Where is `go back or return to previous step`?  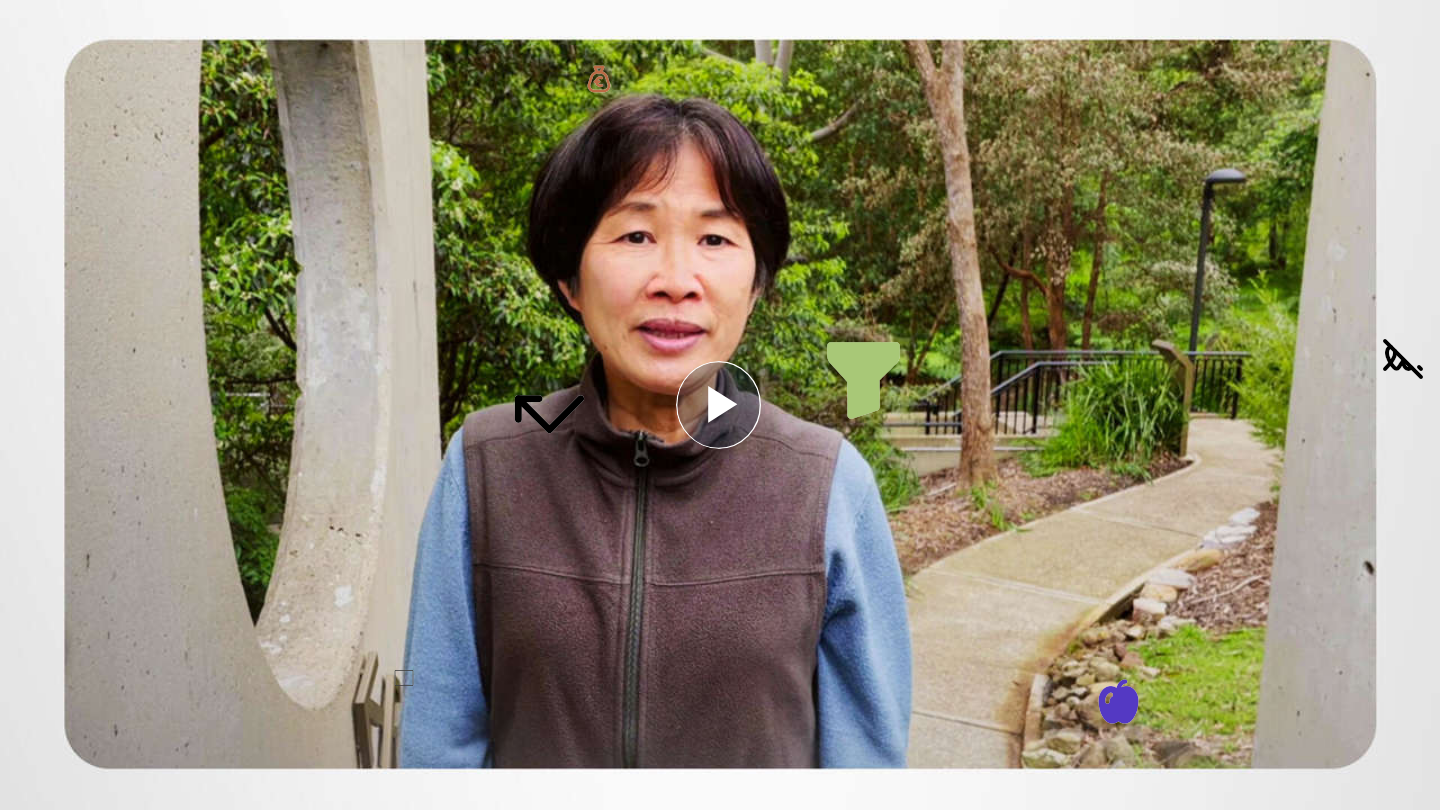 go back or return to previous step is located at coordinates (549, 412).